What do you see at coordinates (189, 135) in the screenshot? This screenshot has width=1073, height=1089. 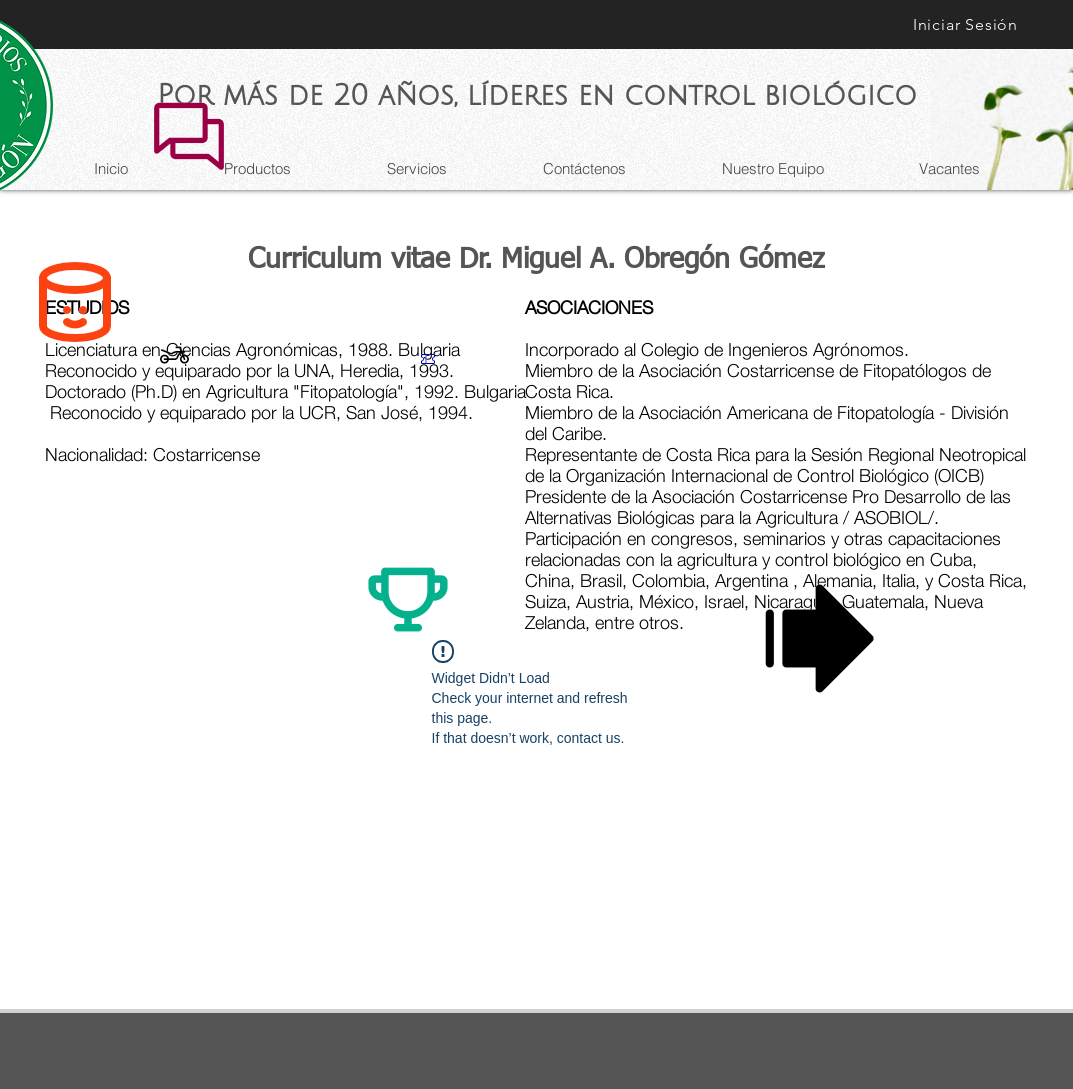 I see `open your conversations` at bounding box center [189, 135].